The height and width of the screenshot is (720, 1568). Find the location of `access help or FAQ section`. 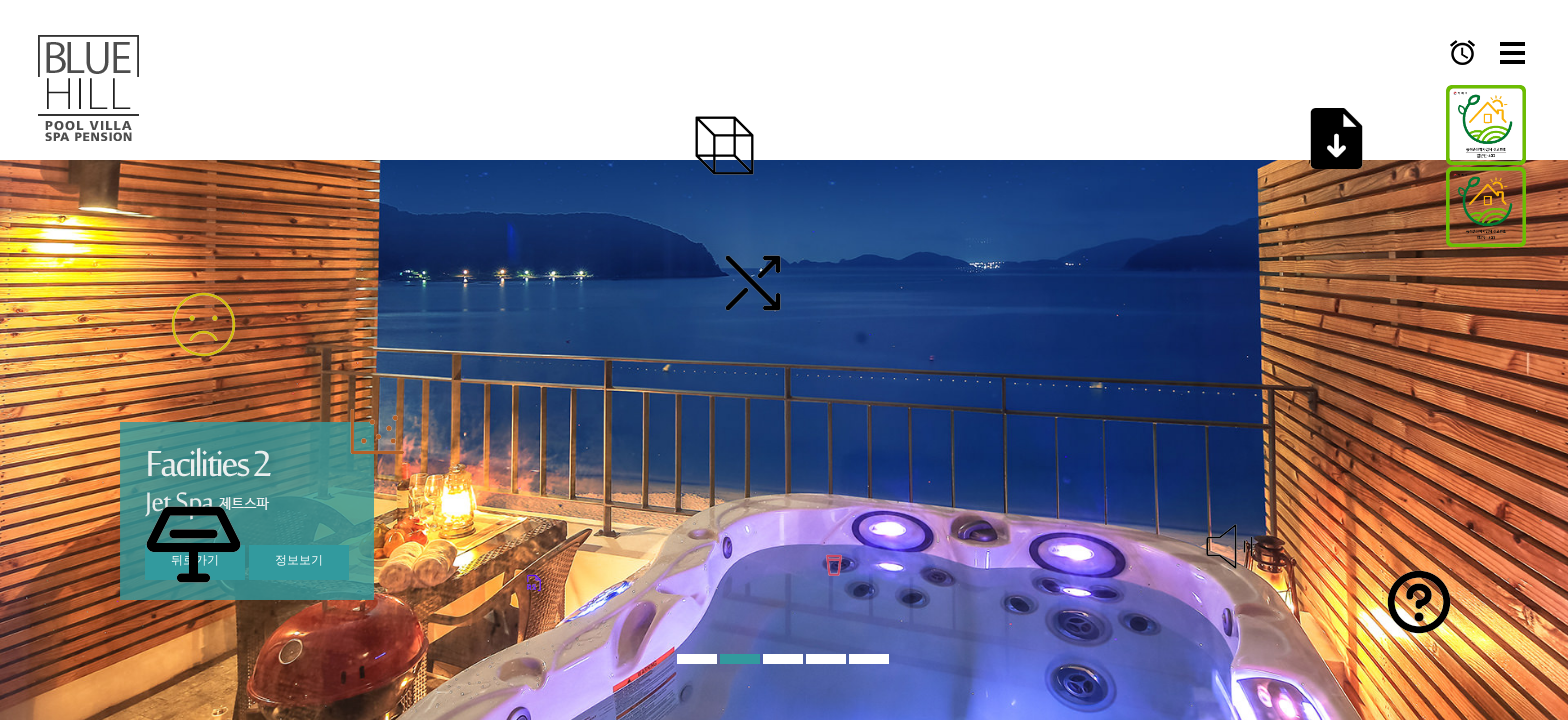

access help or FAQ section is located at coordinates (1419, 602).